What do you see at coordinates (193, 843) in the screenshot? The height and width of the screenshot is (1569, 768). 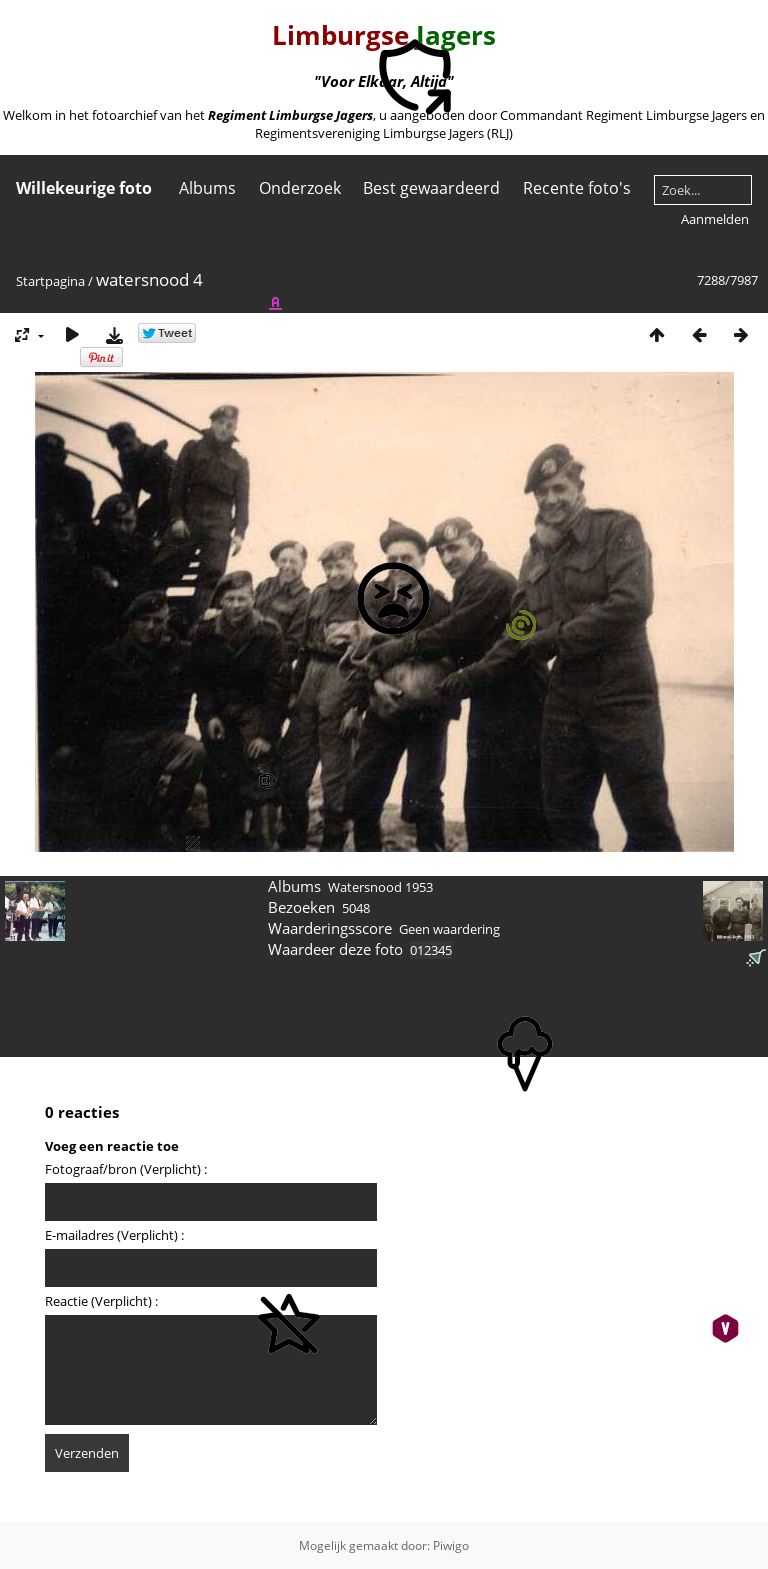 I see `apply texture or pattern overlay` at bounding box center [193, 843].